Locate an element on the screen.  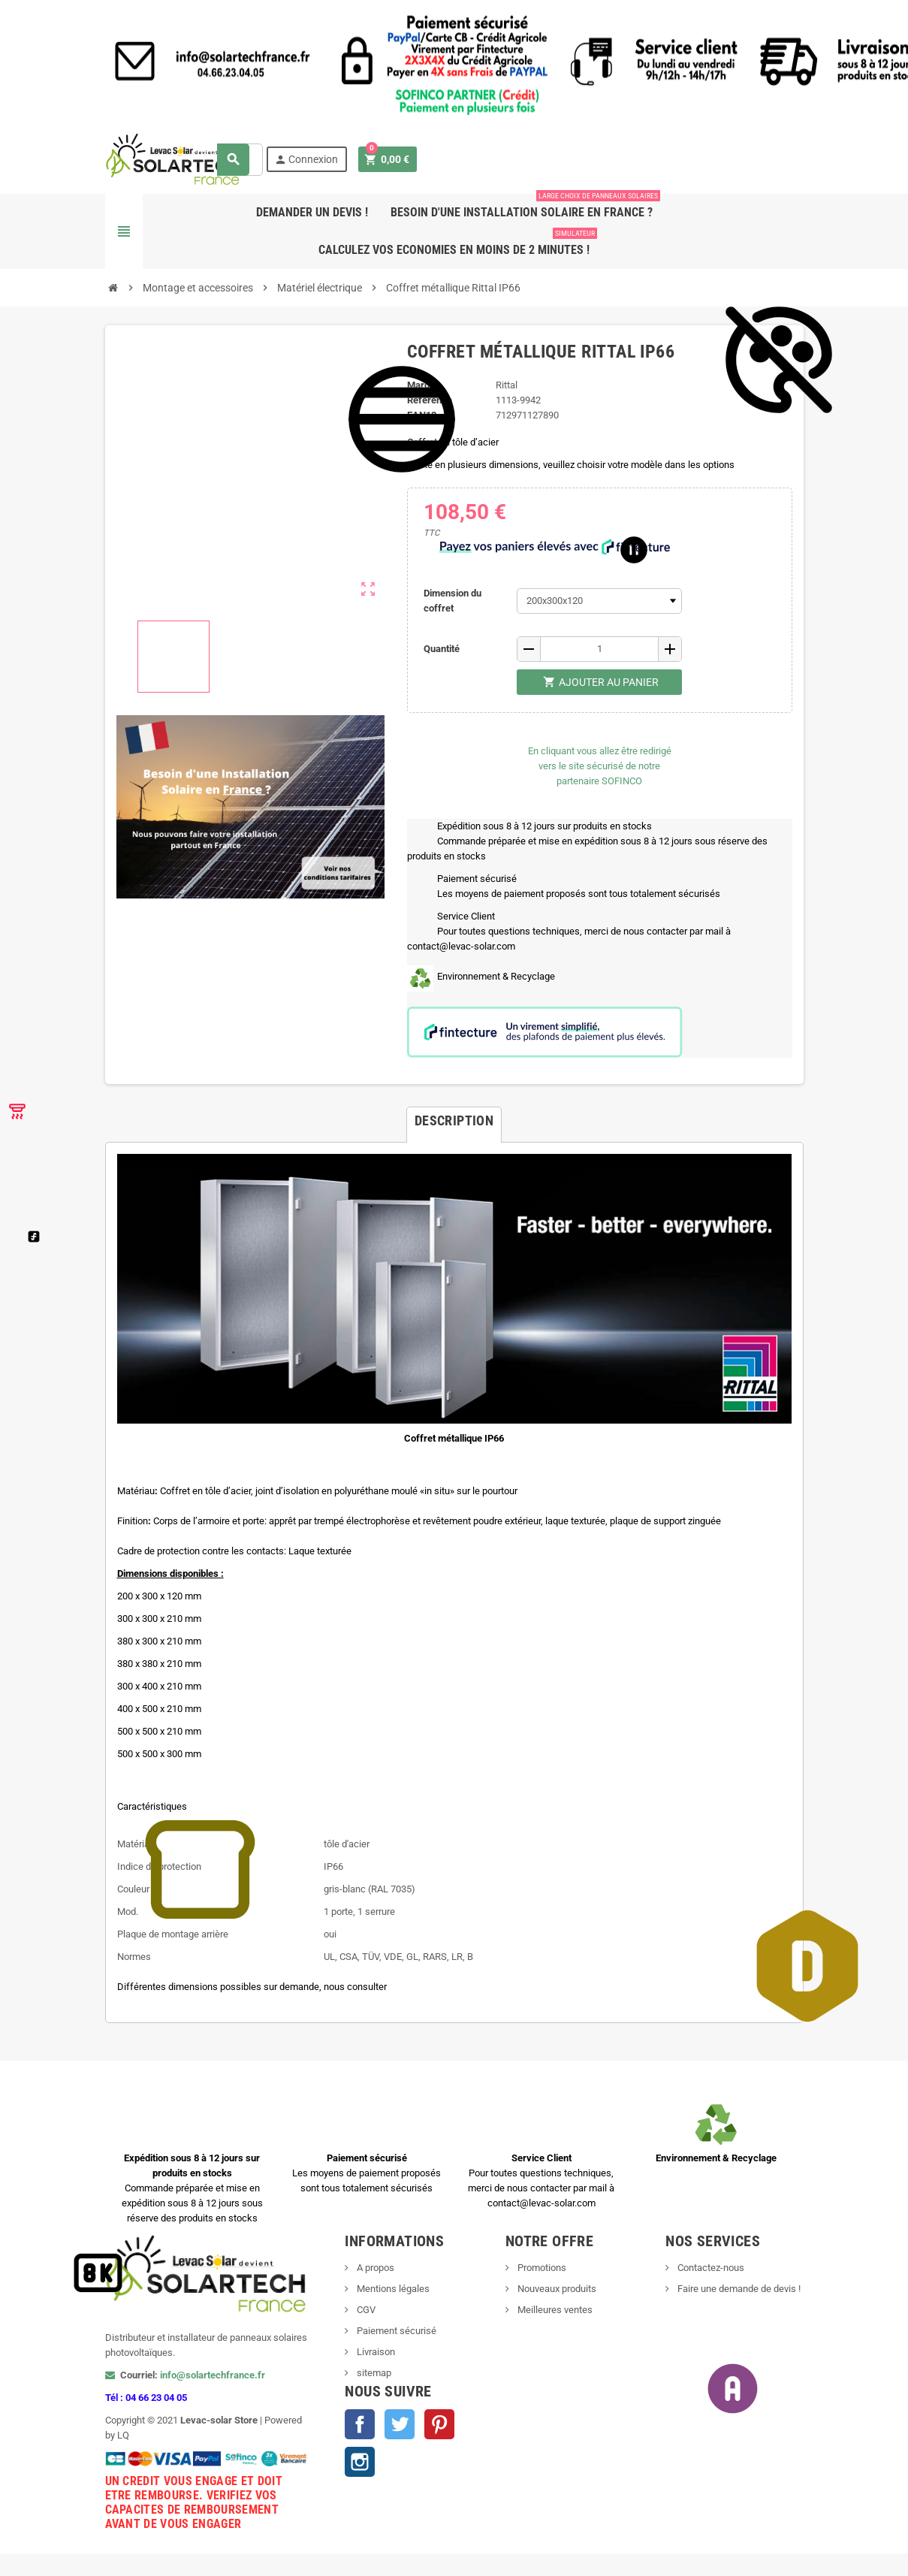
browse bakery or bread products is located at coordinates (200, 1869).